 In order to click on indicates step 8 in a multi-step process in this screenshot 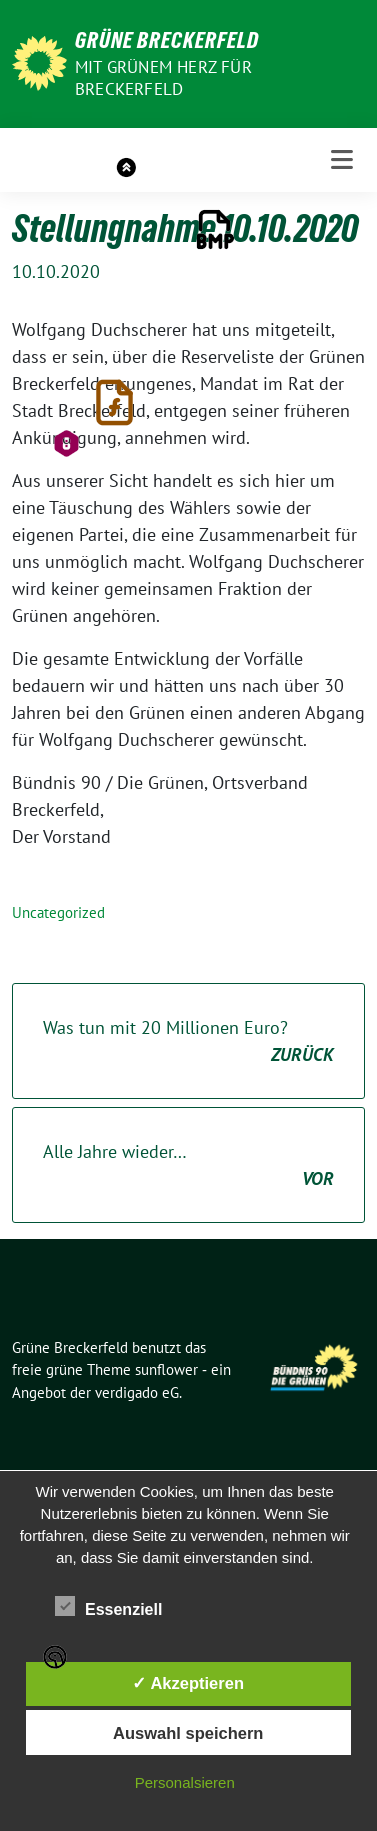, I will do `click(66, 443)`.